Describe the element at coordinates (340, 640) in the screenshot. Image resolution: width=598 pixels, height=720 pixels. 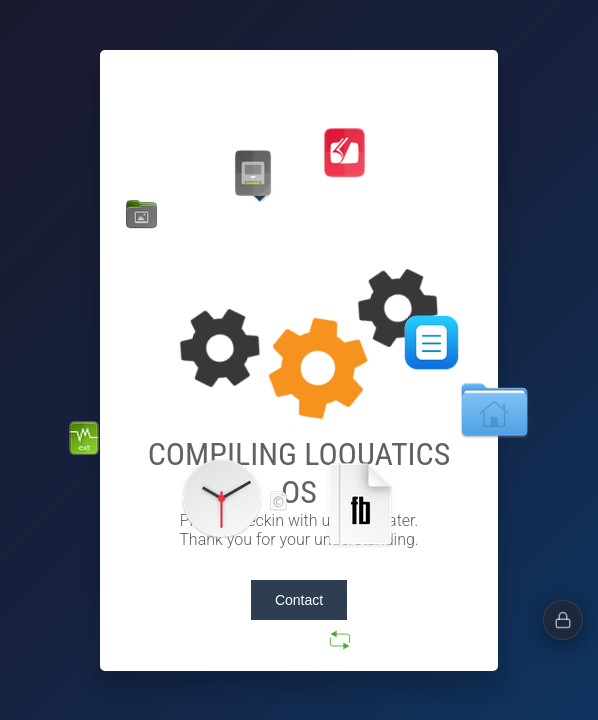
I see `sync or refresh mail messages` at that location.